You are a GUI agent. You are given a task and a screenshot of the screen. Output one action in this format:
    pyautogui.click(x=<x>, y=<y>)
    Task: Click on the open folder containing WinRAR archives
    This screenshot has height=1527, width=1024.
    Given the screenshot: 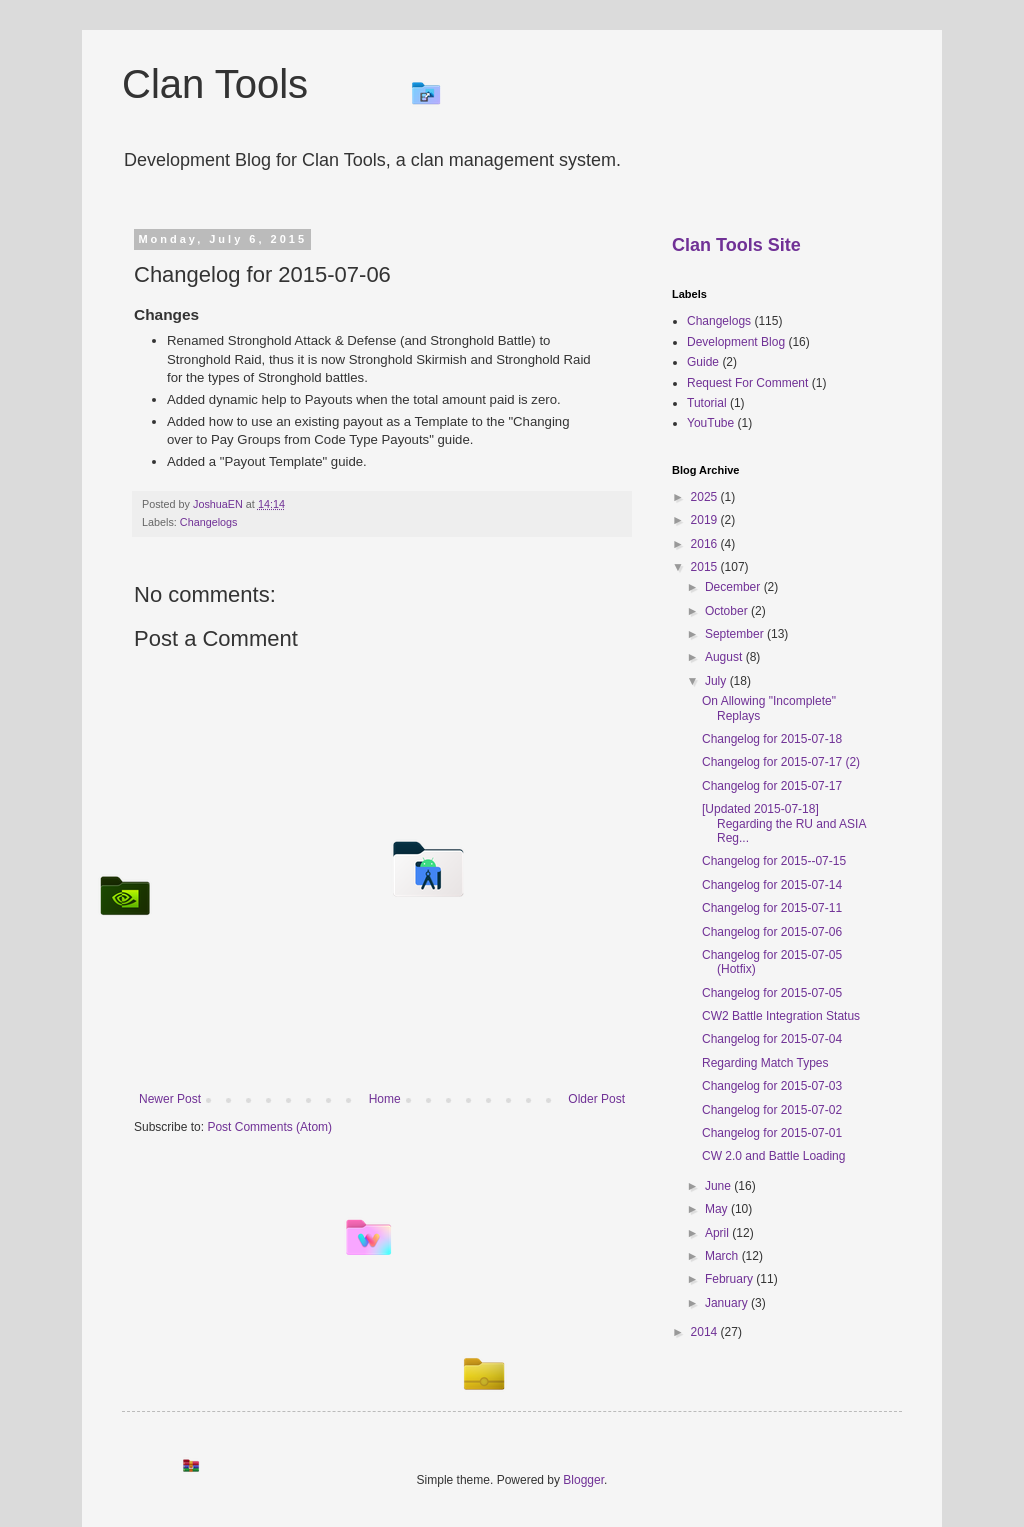 What is the action you would take?
    pyautogui.click(x=191, y=1466)
    